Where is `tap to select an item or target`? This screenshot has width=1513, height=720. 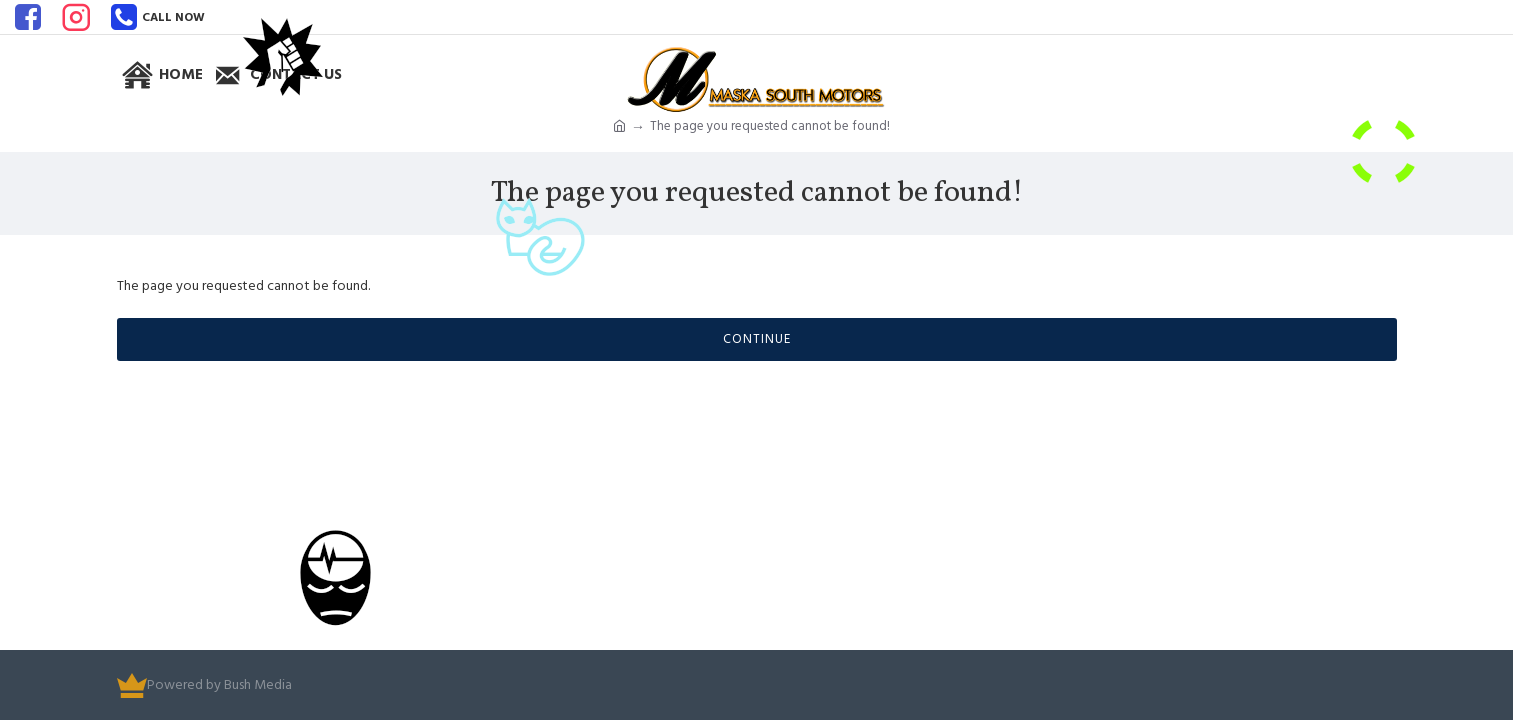 tap to select an item or target is located at coordinates (1383, 151).